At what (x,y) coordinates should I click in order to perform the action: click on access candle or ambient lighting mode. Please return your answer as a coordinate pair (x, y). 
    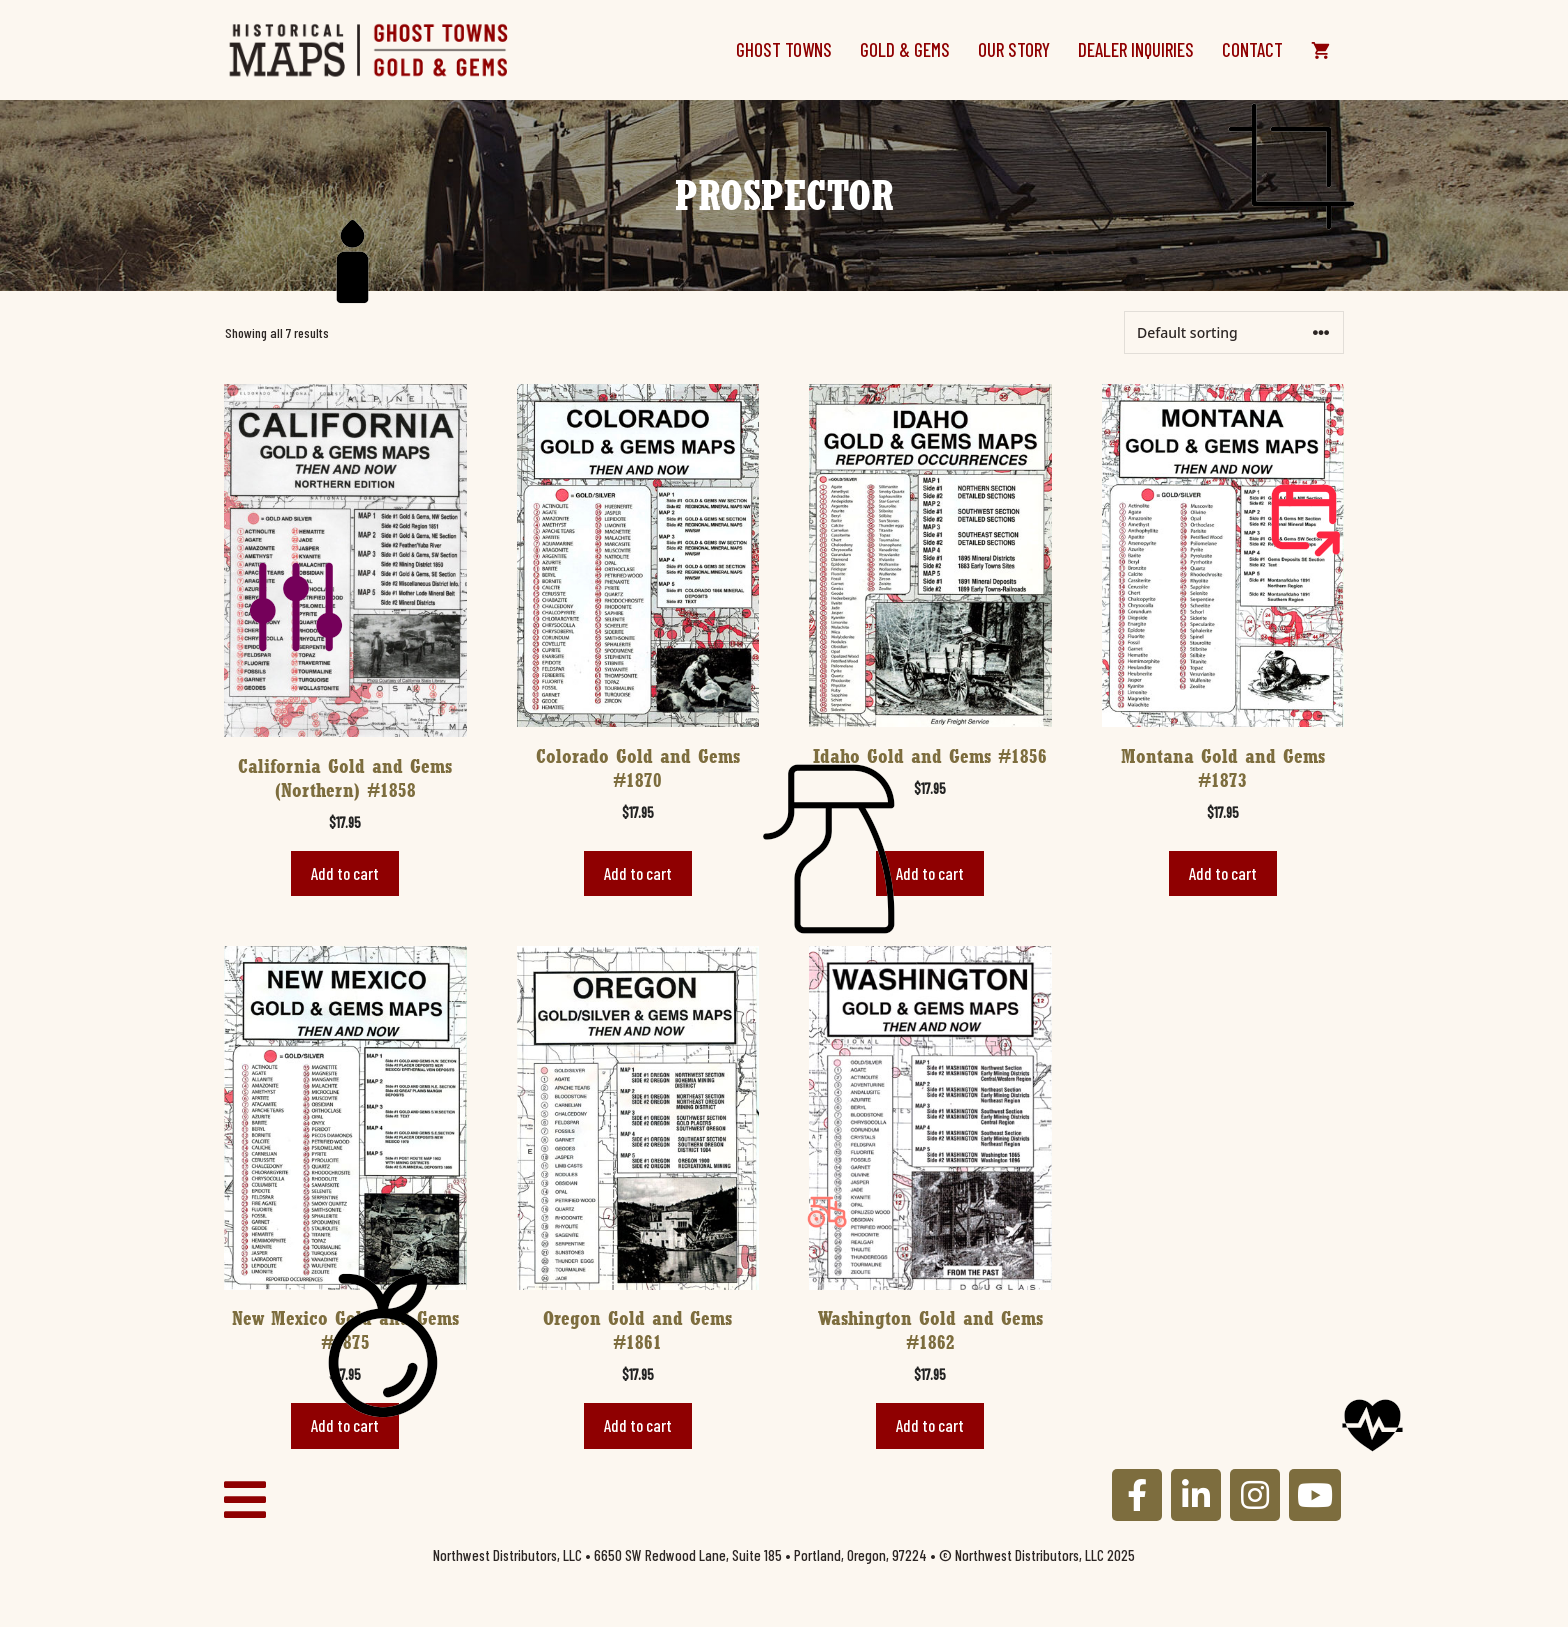
    Looking at the image, I should click on (352, 263).